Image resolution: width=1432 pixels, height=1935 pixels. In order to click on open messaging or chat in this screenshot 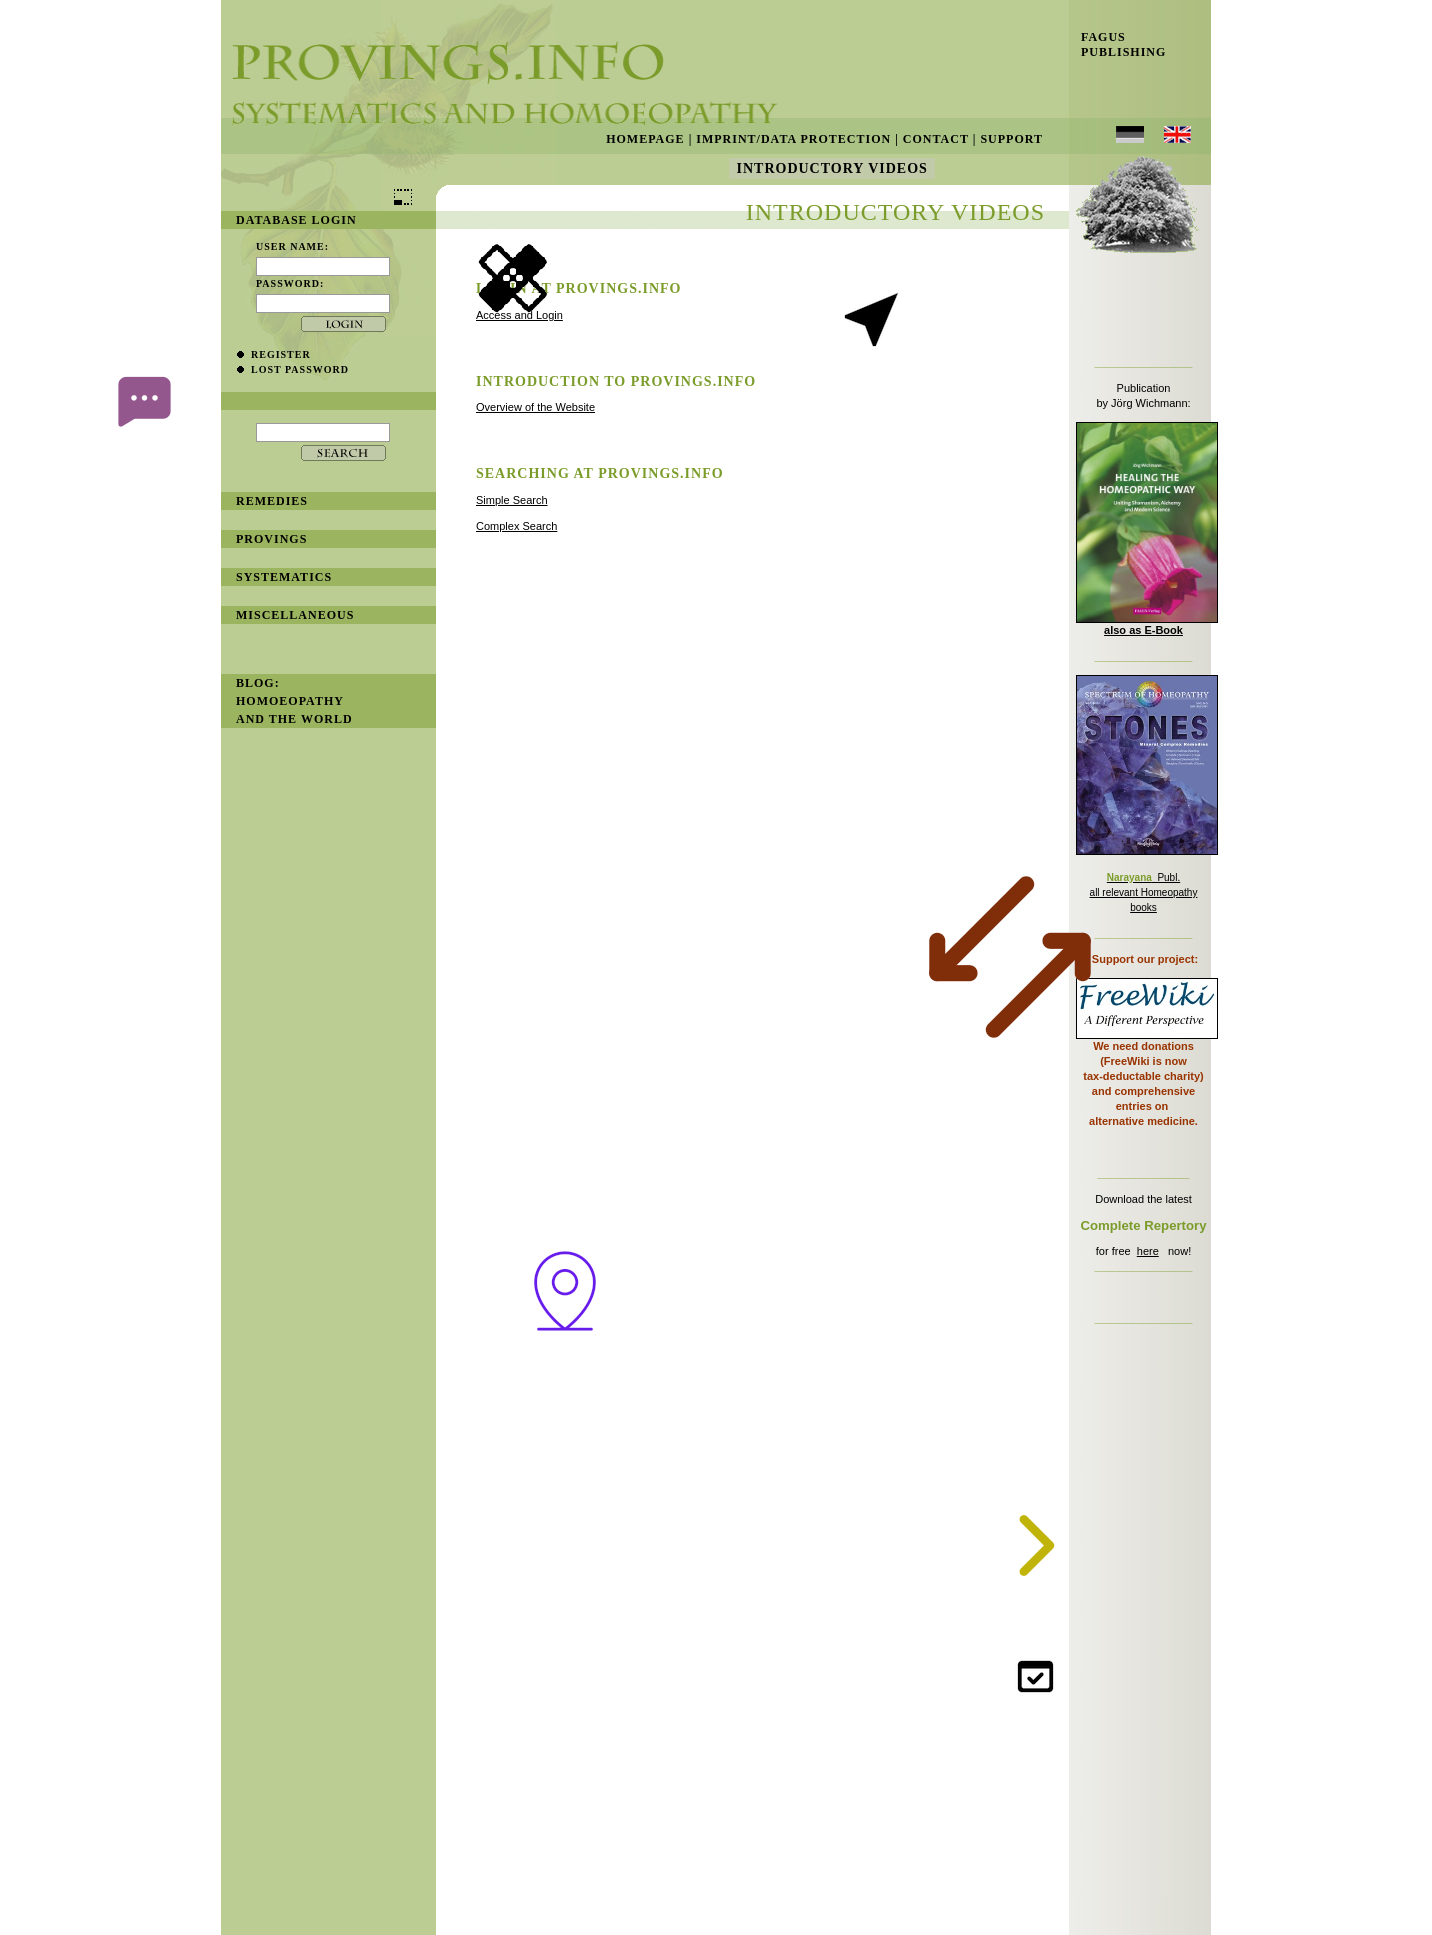, I will do `click(144, 400)`.